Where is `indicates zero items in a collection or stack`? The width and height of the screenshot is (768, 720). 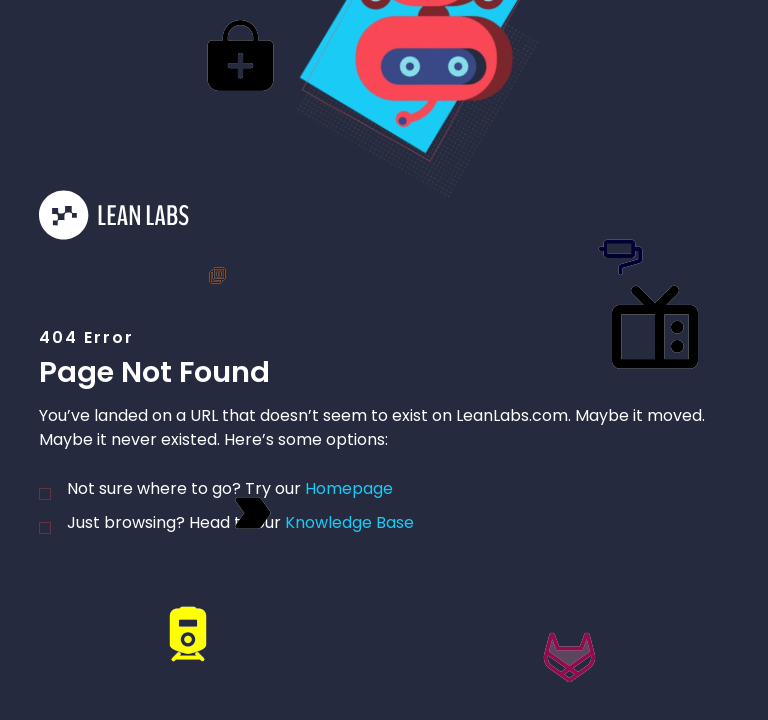 indicates zero items in a collection or stack is located at coordinates (217, 275).